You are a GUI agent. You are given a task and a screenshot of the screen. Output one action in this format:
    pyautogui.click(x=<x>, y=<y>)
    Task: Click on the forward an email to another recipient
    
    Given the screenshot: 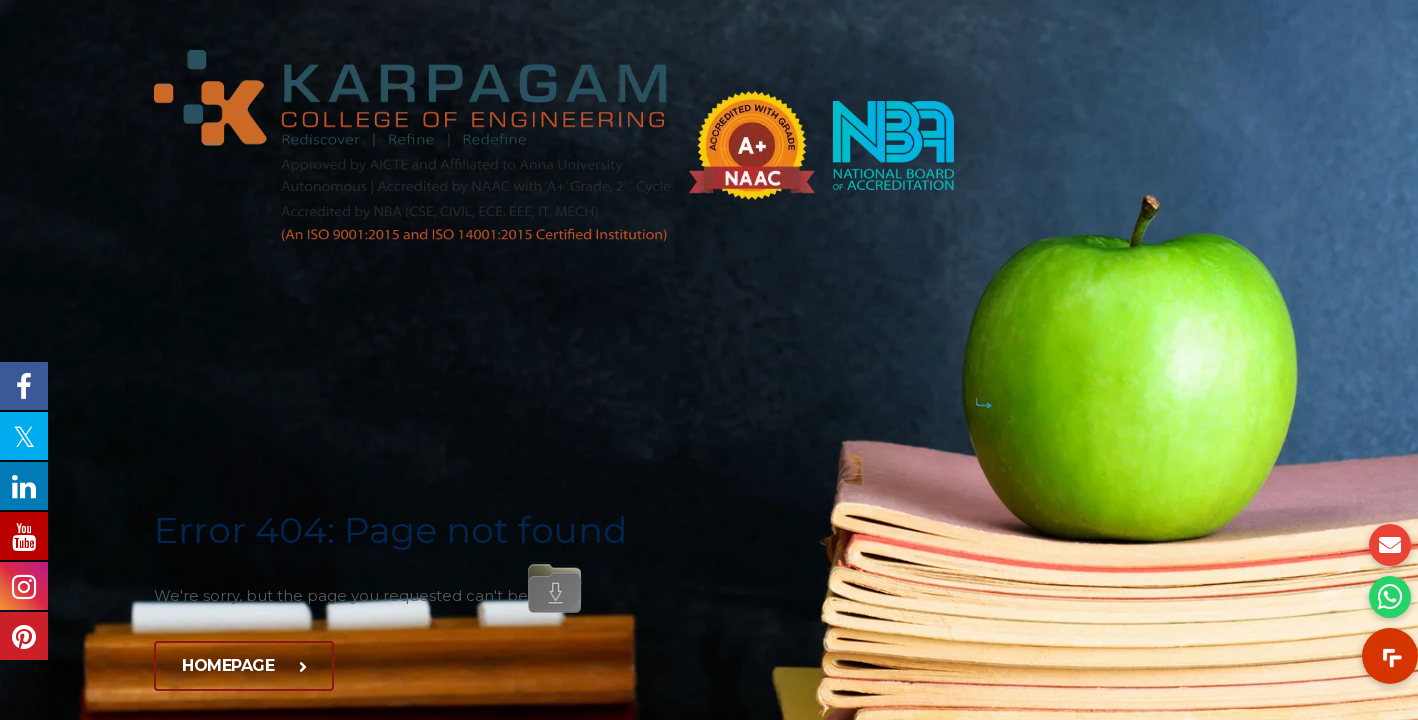 What is the action you would take?
    pyautogui.click(x=984, y=402)
    